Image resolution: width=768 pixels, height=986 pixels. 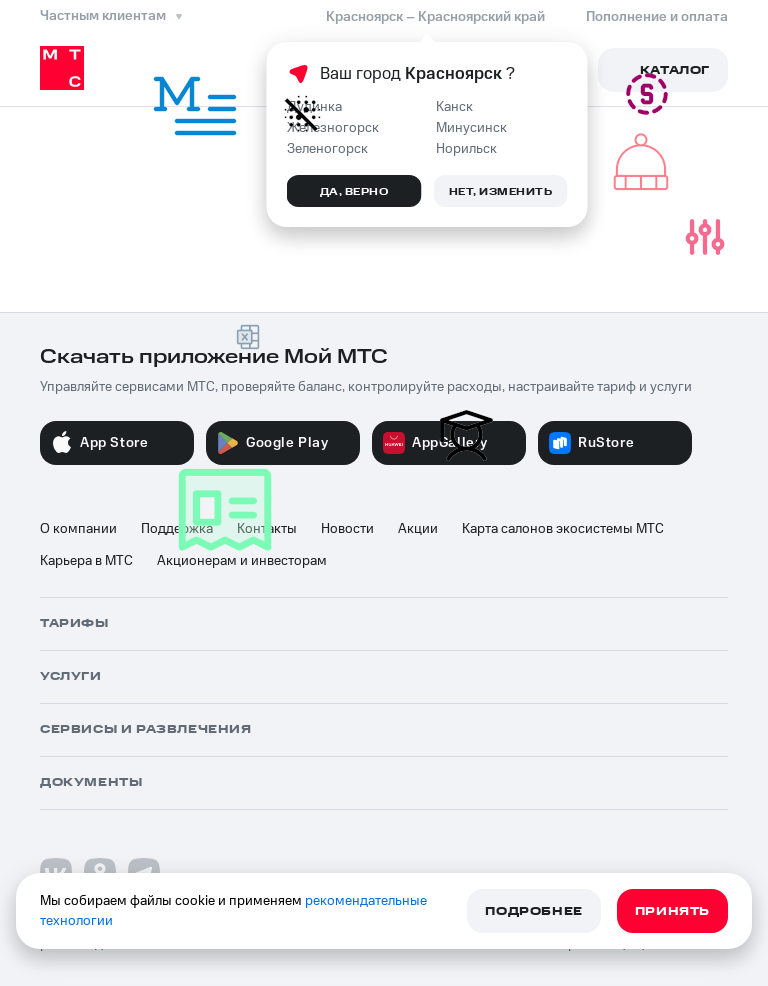 I want to click on disable blur effect, so click(x=302, y=113).